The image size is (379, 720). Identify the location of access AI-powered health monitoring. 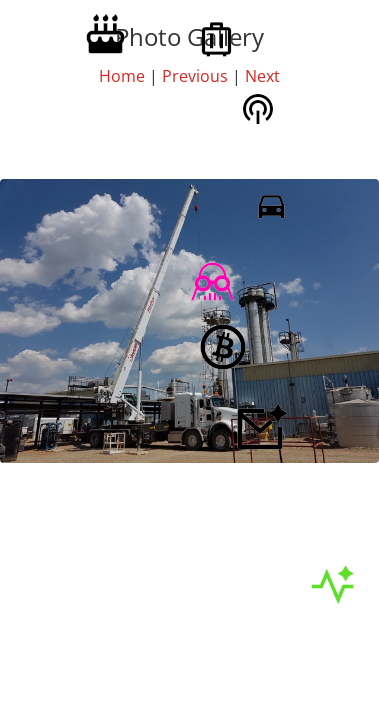
(332, 586).